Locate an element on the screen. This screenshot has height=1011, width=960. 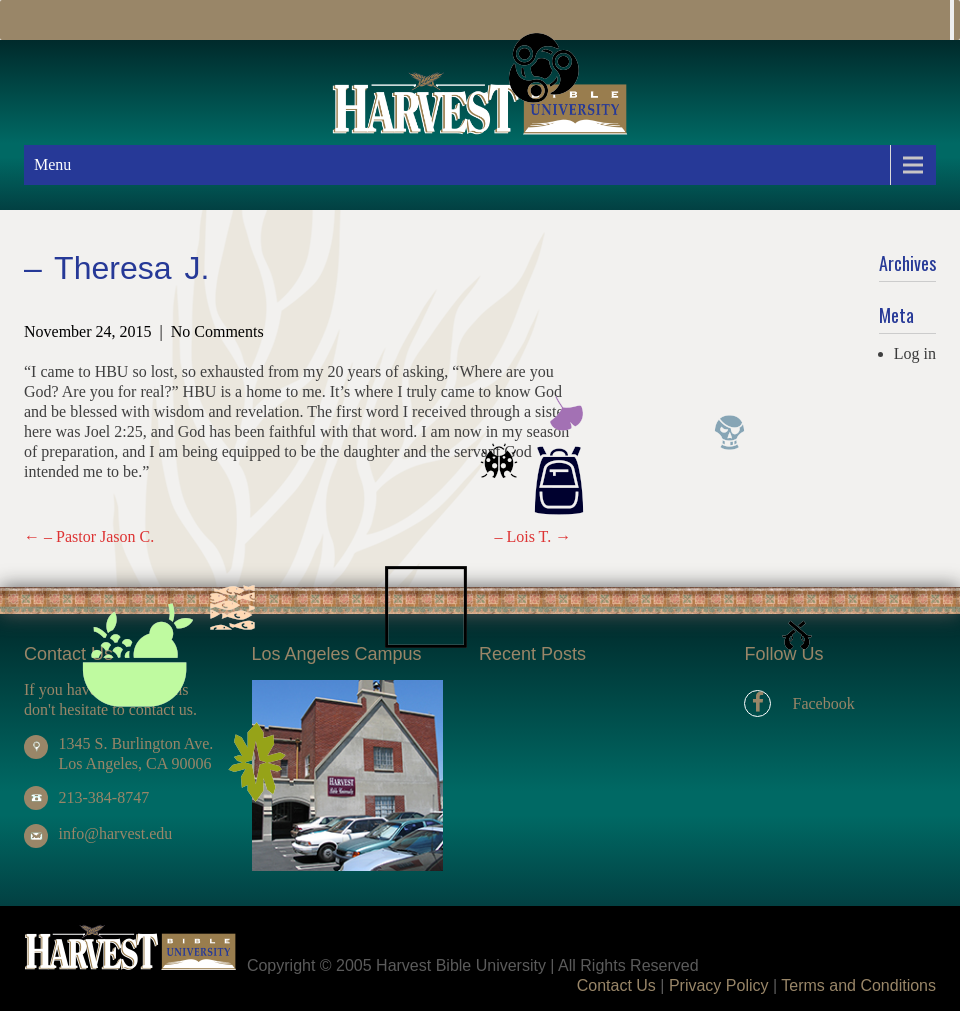
collect or view crystals/gems in inventory is located at coordinates (255, 762).